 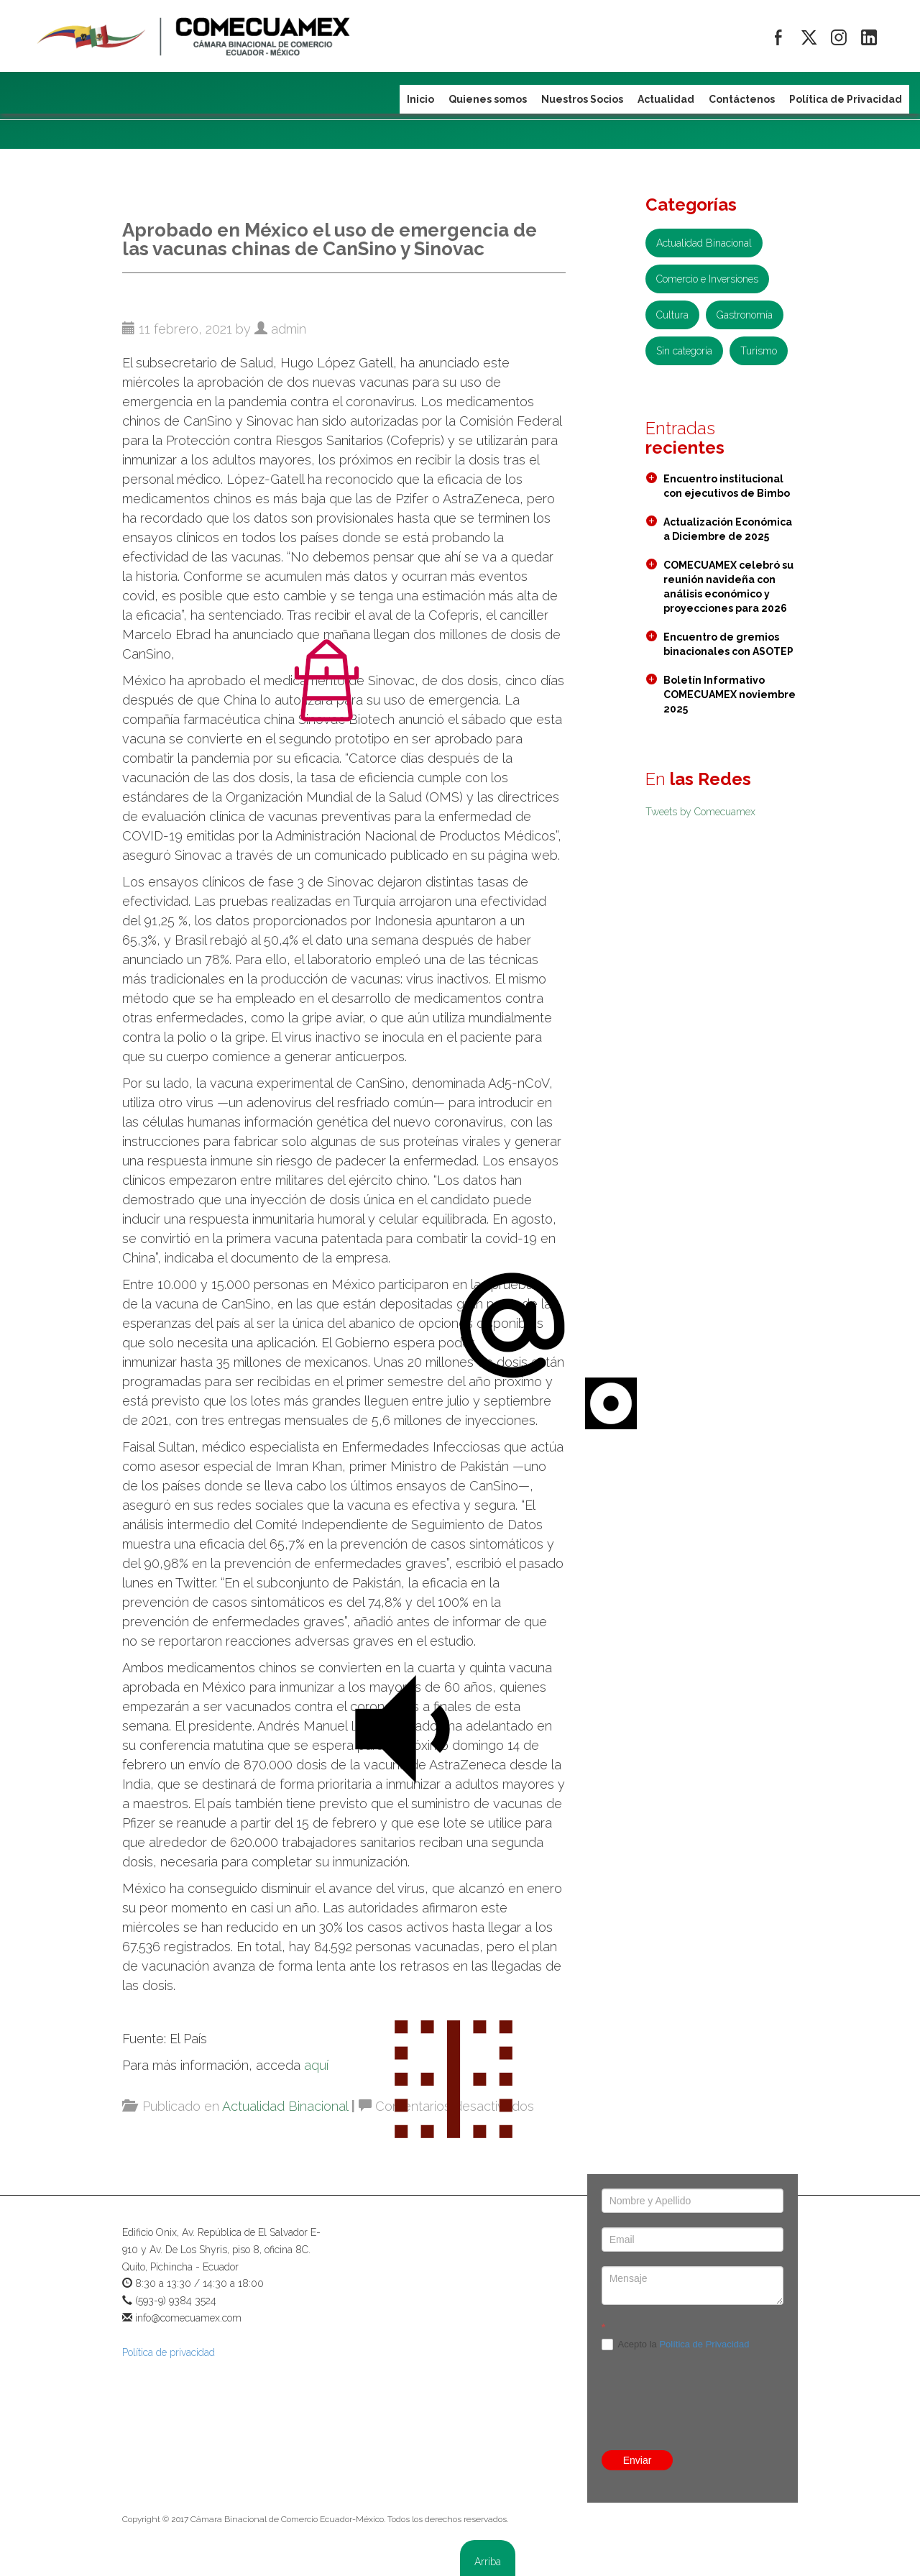 I want to click on access website accessibility or SEO audit tools, so click(x=326, y=683).